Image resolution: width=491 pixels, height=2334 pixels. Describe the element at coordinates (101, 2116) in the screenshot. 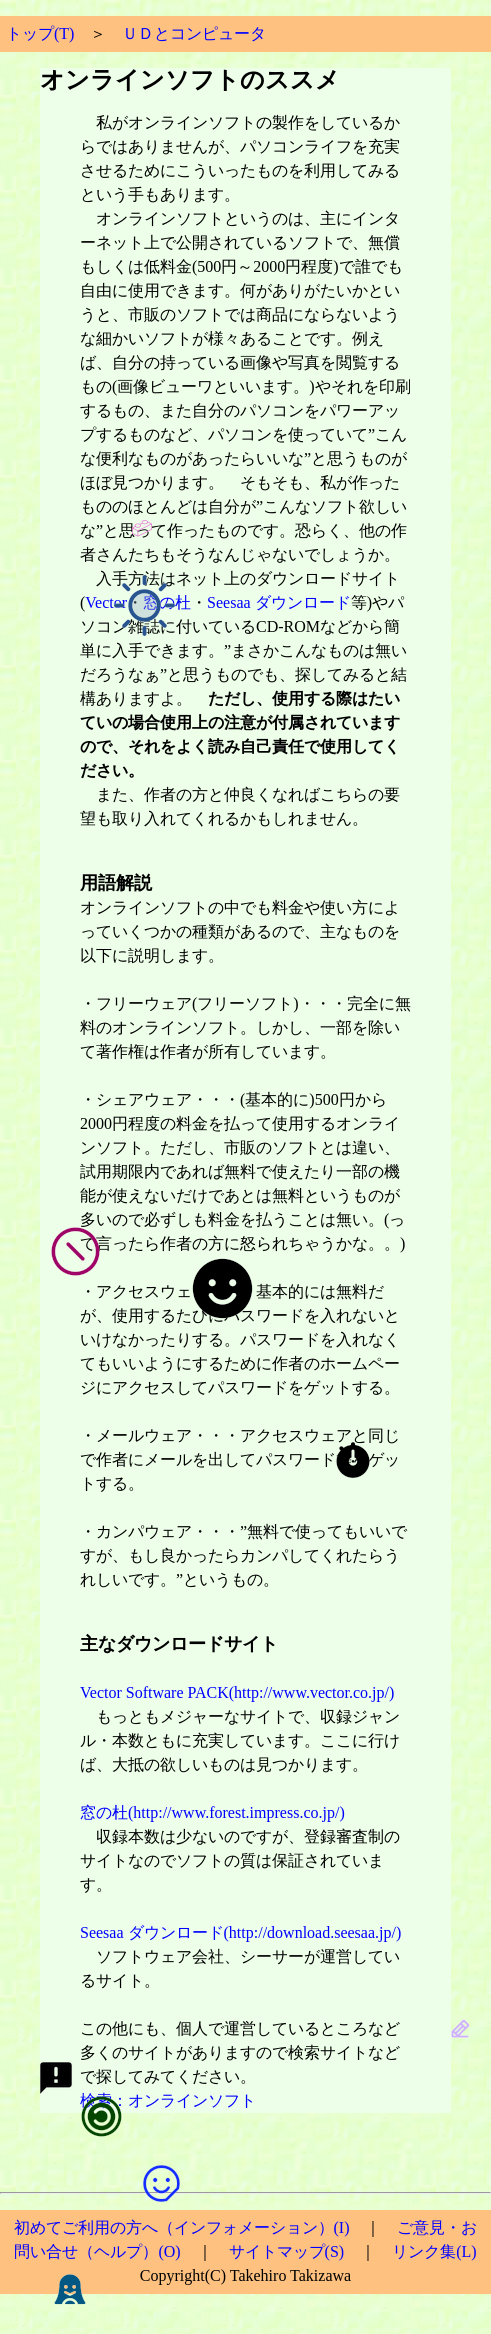

I see `indicates copyleft licensing status` at that location.